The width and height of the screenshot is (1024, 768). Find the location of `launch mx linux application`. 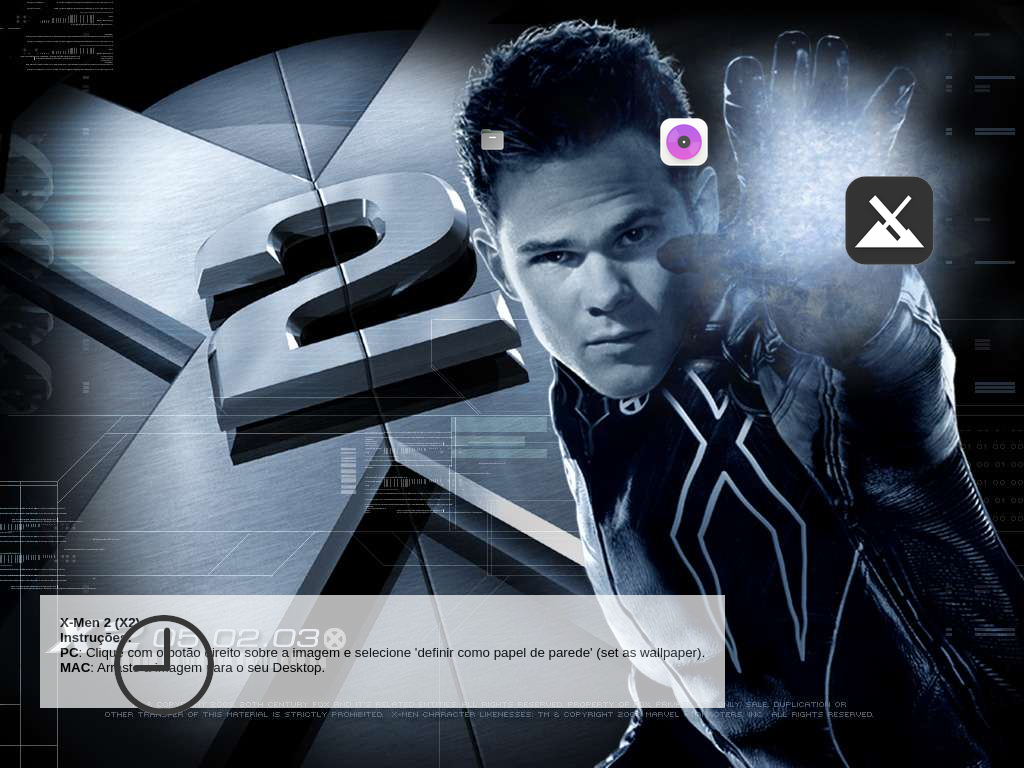

launch mx linux application is located at coordinates (889, 220).